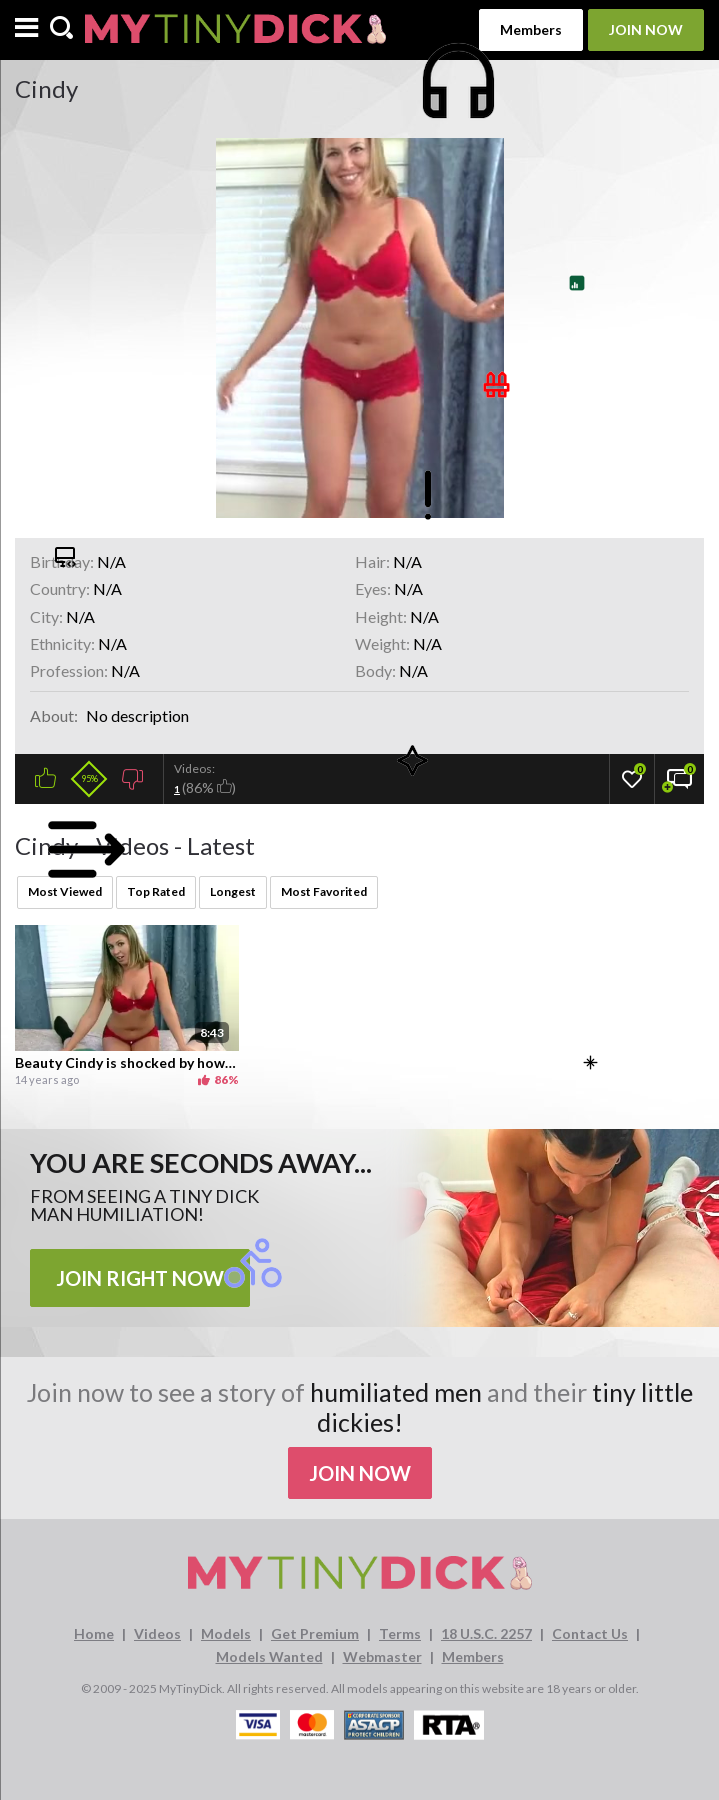  Describe the element at coordinates (590, 1062) in the screenshot. I see `set or view your north star goal` at that location.